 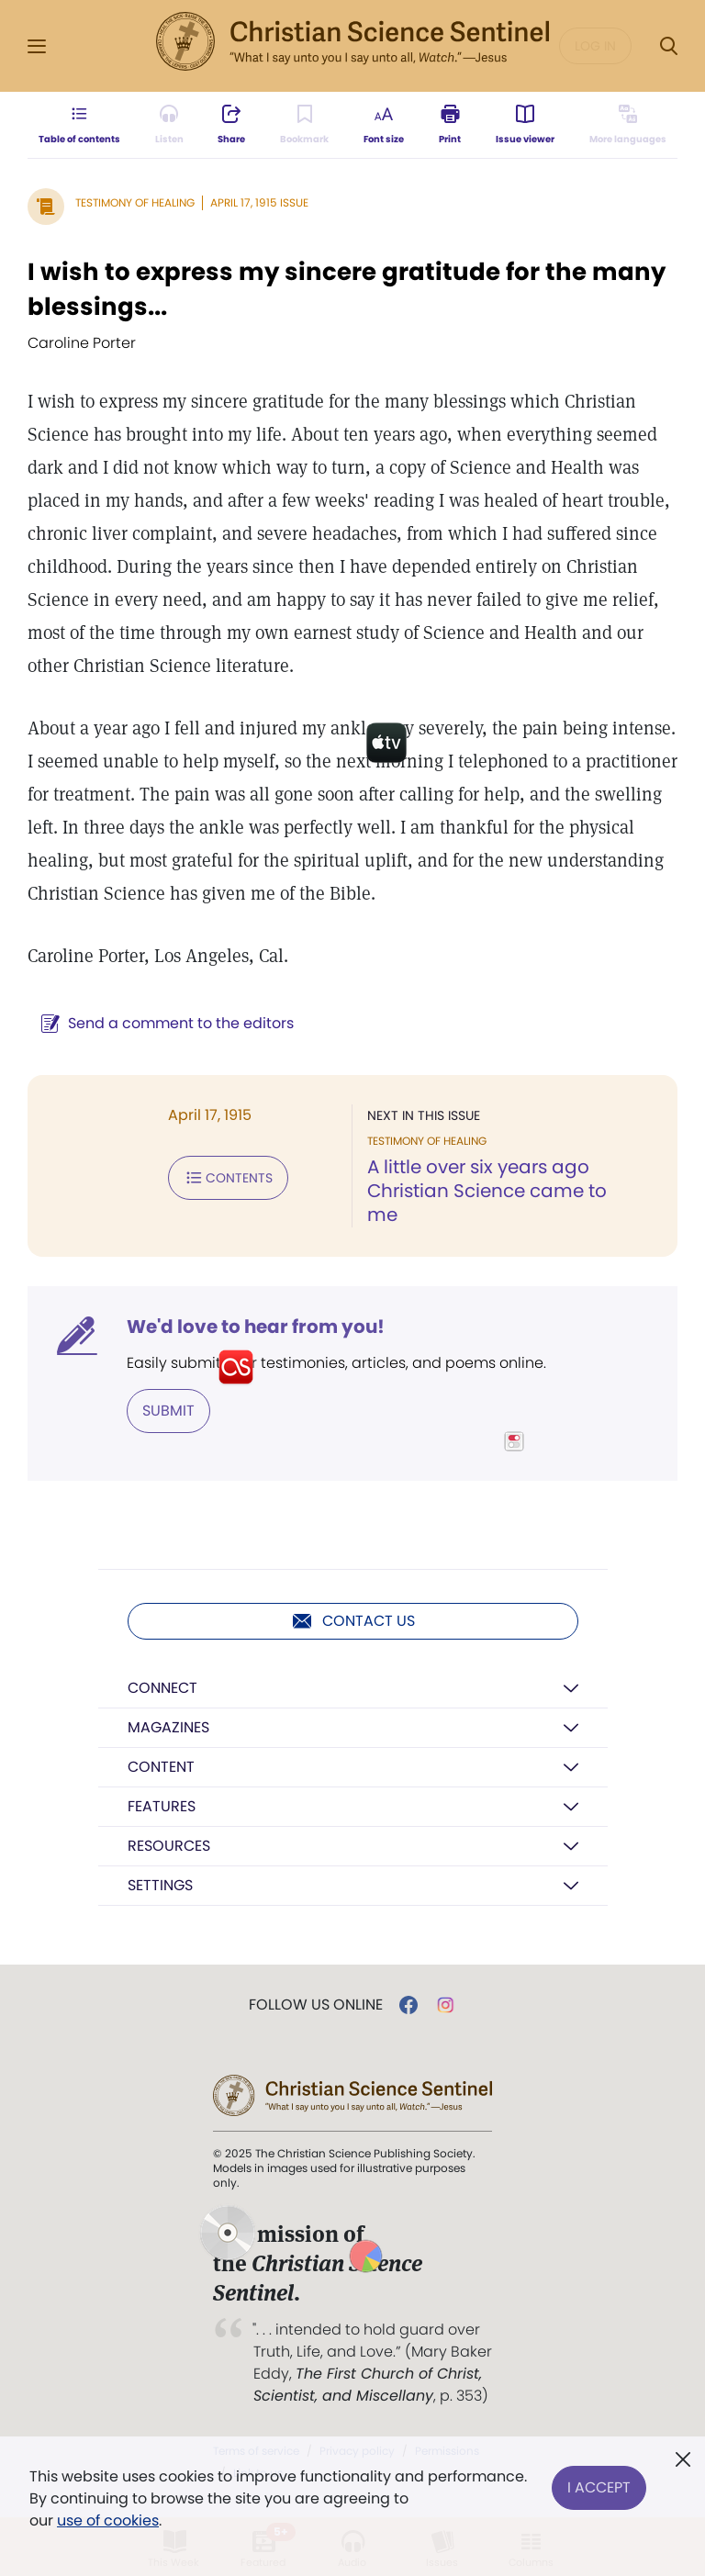 What do you see at coordinates (365, 2256) in the screenshot?
I see `open disk usage analyzer app` at bounding box center [365, 2256].